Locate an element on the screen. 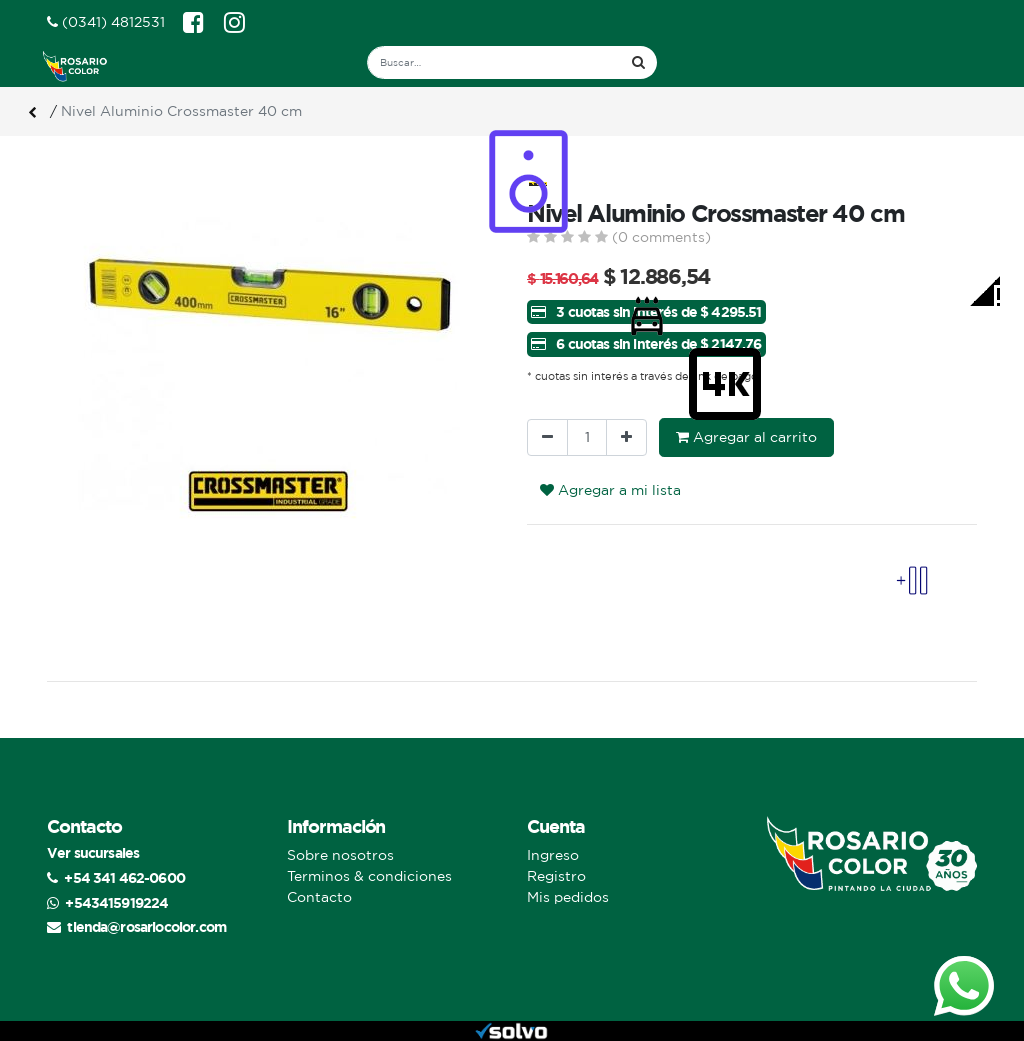 The width and height of the screenshot is (1024, 1041). switch to 4k video resolution is located at coordinates (725, 384).